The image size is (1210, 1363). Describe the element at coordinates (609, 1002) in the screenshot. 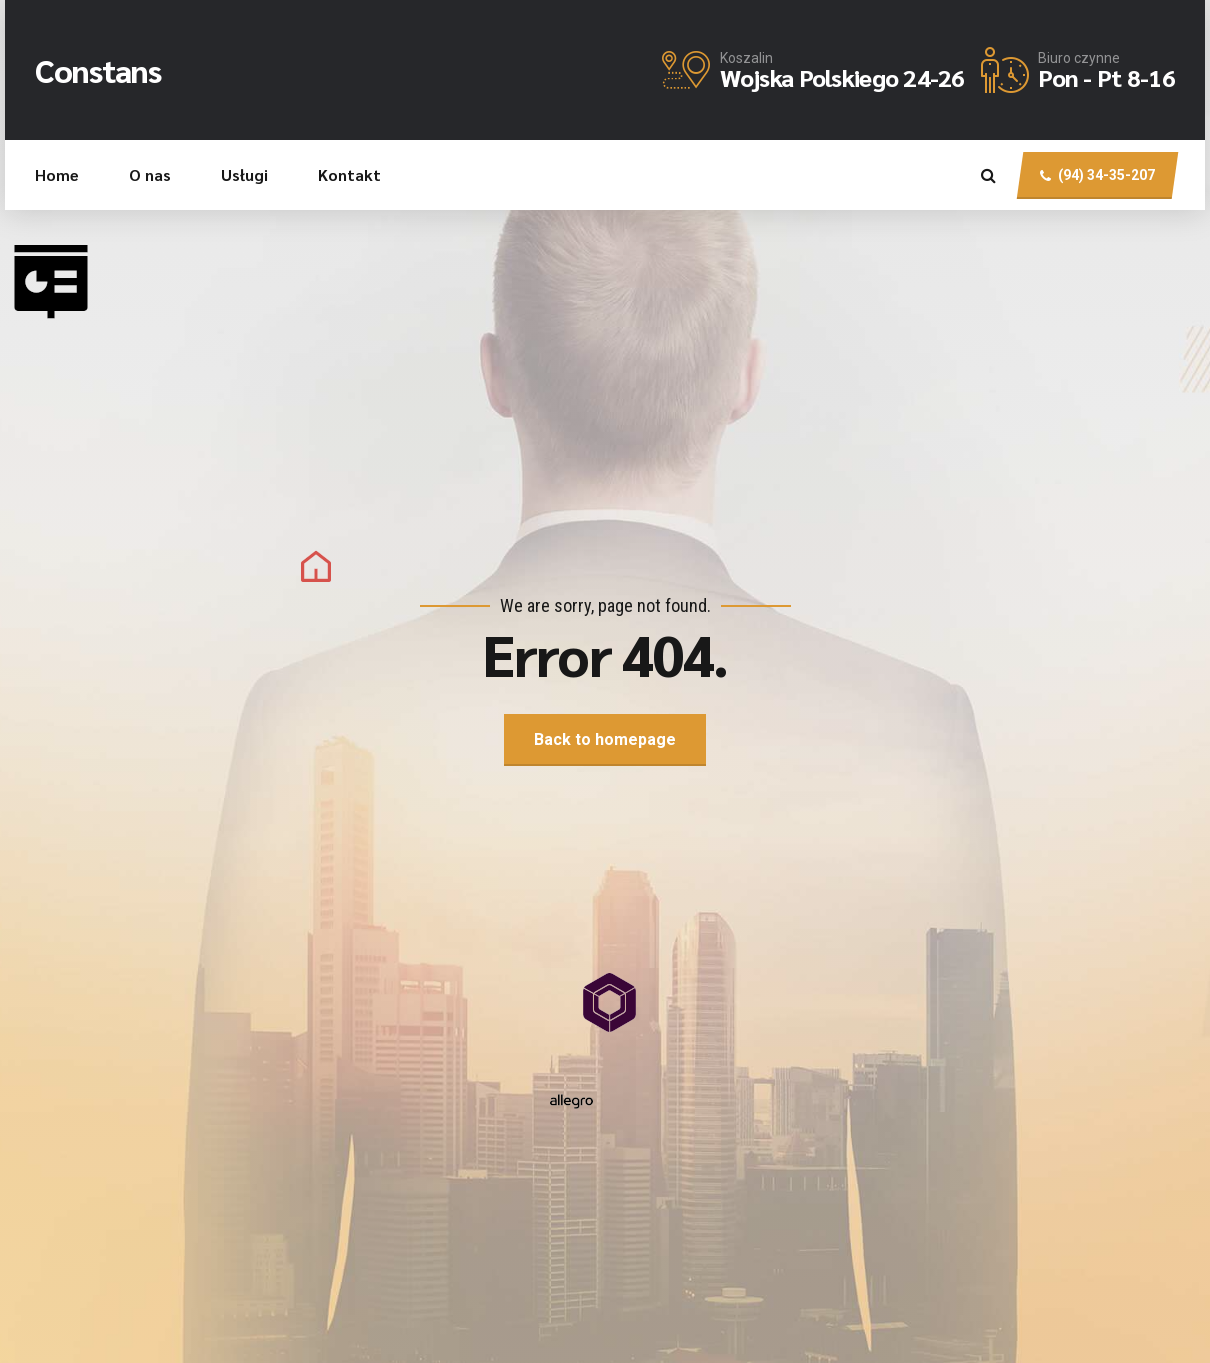

I see `indicates the app uses Jetpack Compose` at that location.